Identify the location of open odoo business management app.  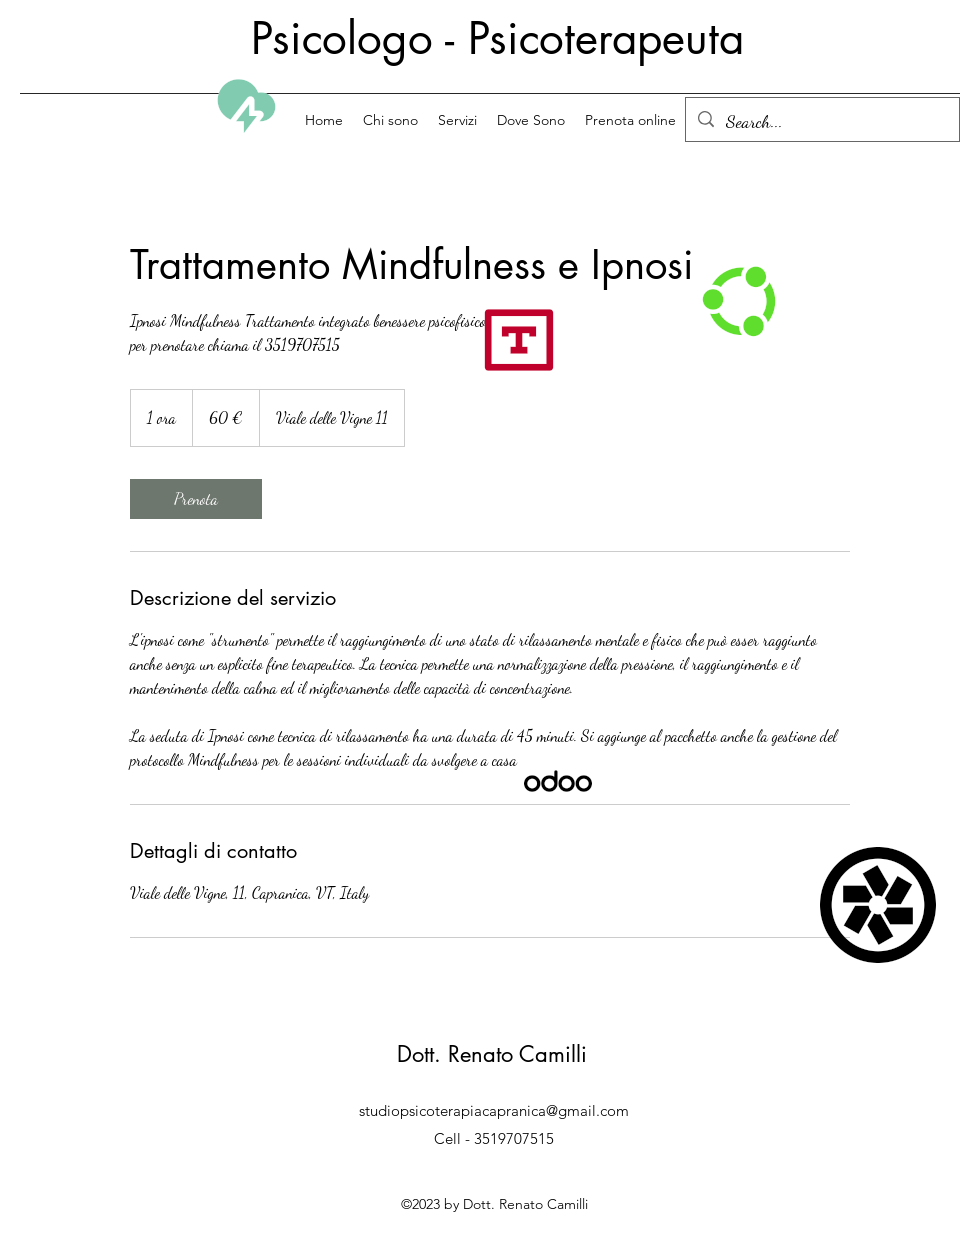
(558, 781).